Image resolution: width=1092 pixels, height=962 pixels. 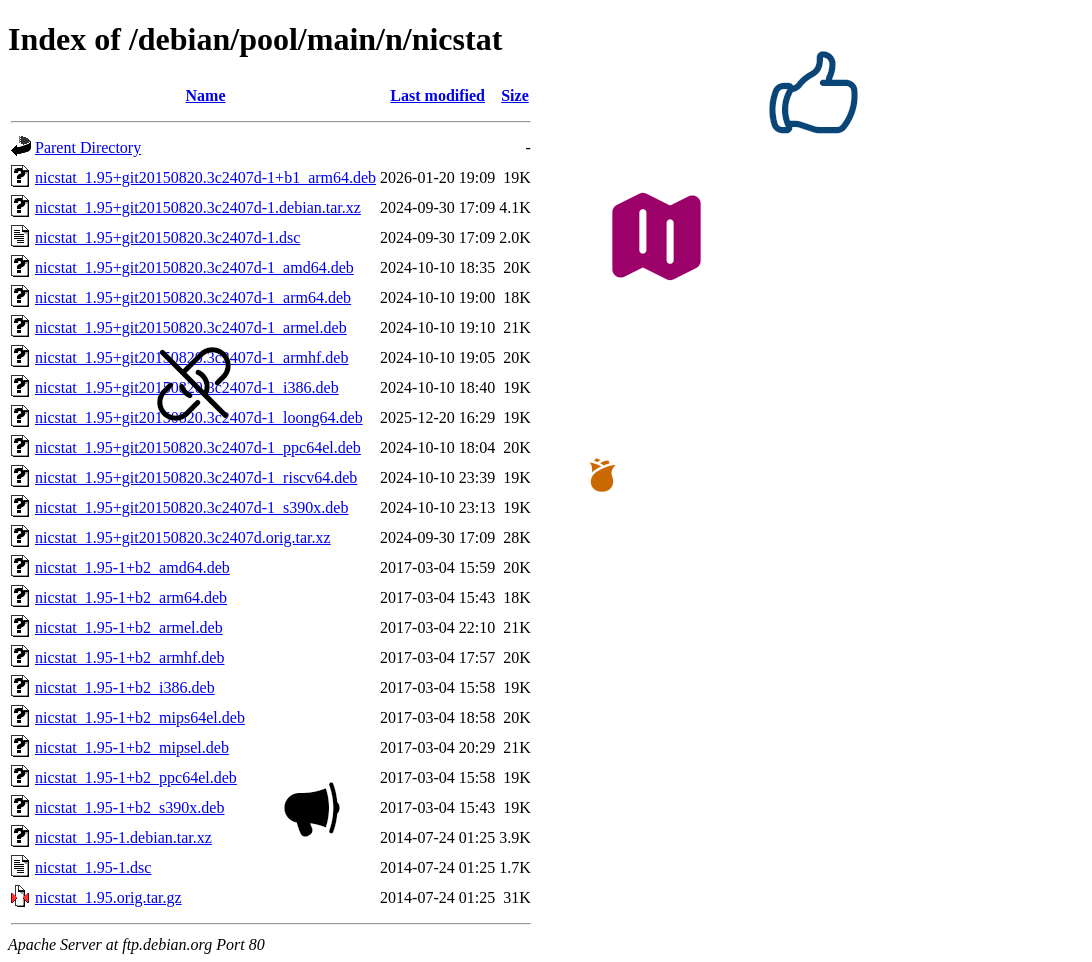 What do you see at coordinates (813, 96) in the screenshot?
I see `like or upvote content` at bounding box center [813, 96].